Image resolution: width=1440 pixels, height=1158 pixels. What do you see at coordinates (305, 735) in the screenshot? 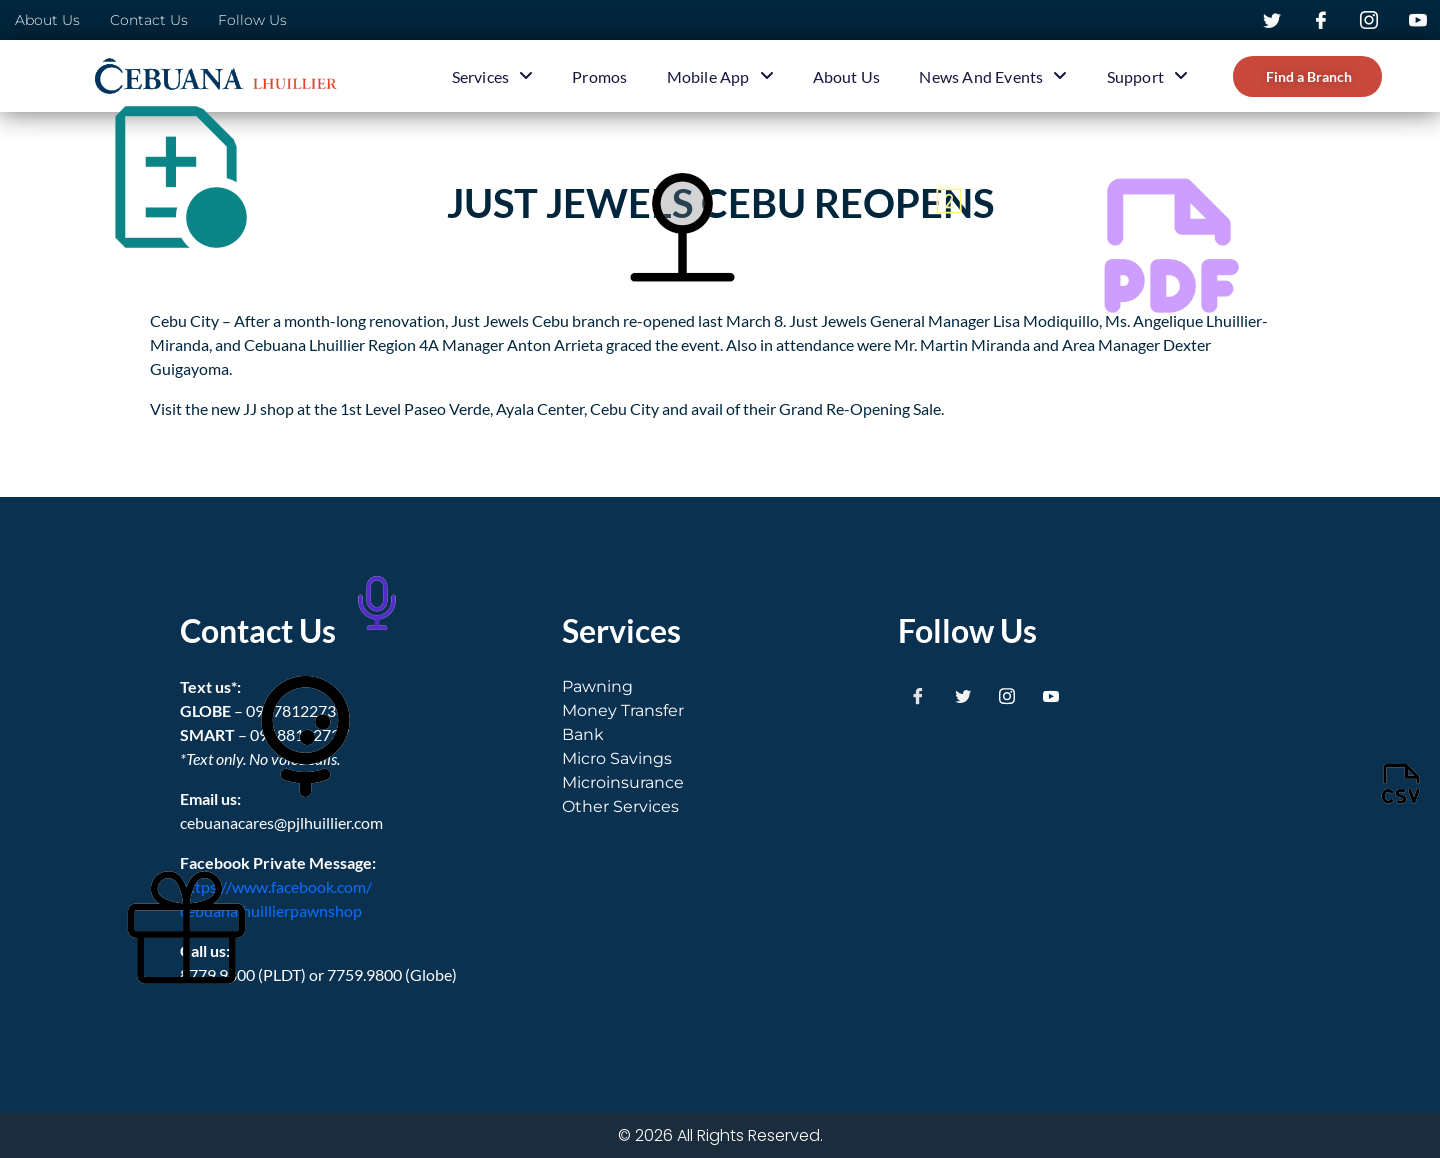
I see `access golf-related features or content` at bounding box center [305, 735].